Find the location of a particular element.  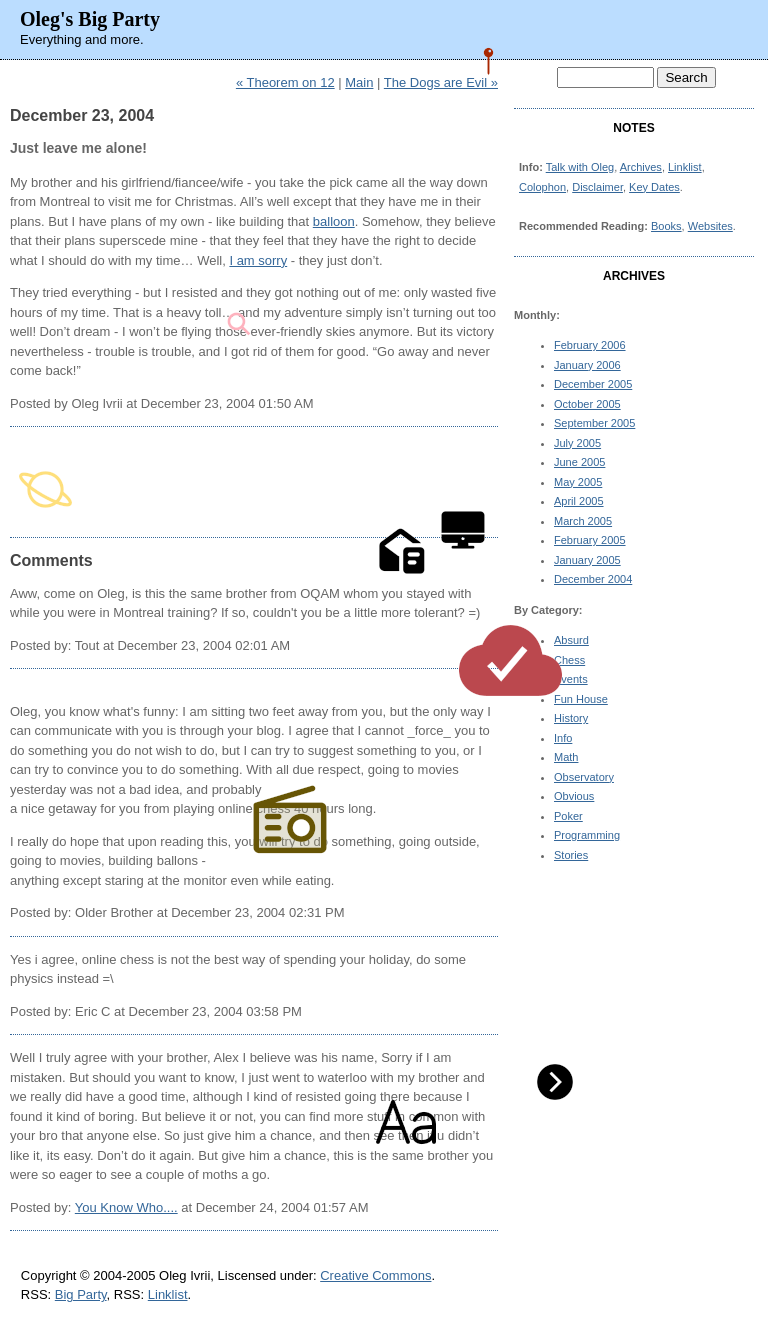

file successfully uploaded to cloud storage is located at coordinates (510, 660).